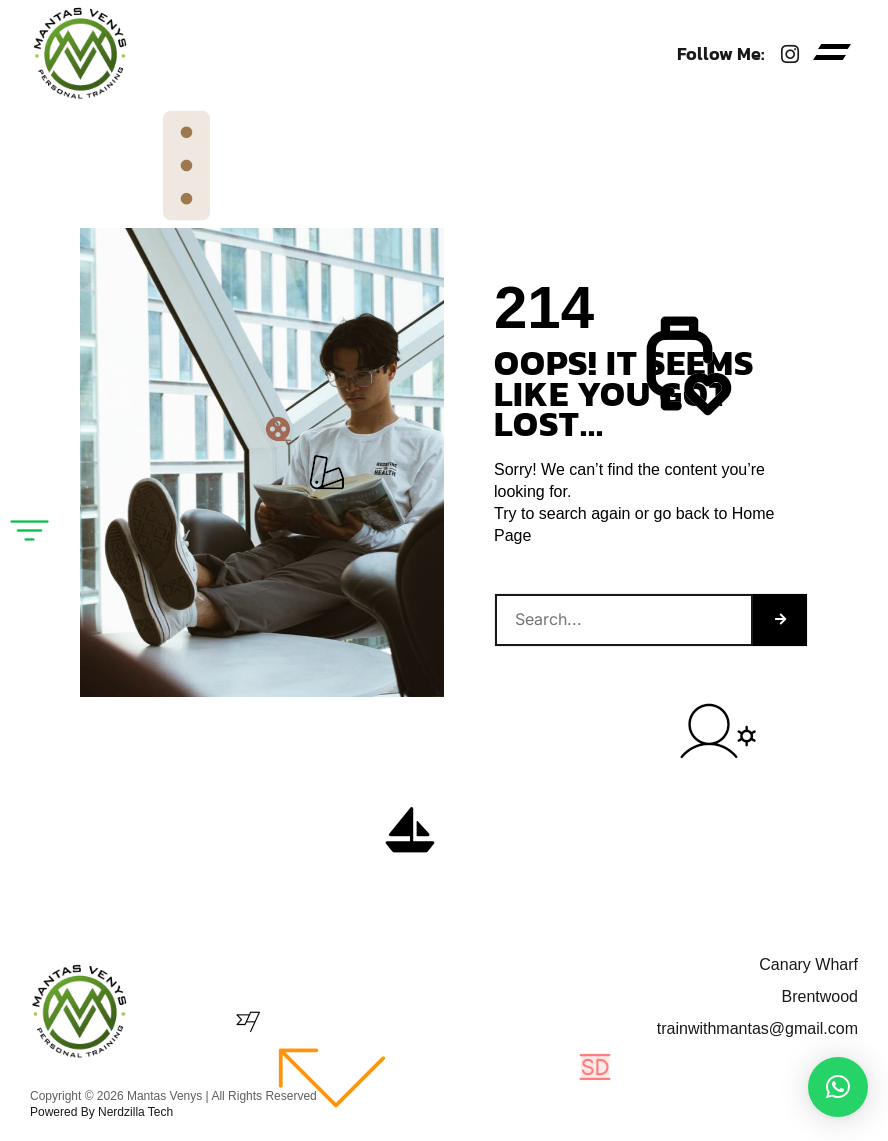 The width and height of the screenshot is (888, 1141). Describe the element at coordinates (715, 733) in the screenshot. I see `access user settings` at that location.